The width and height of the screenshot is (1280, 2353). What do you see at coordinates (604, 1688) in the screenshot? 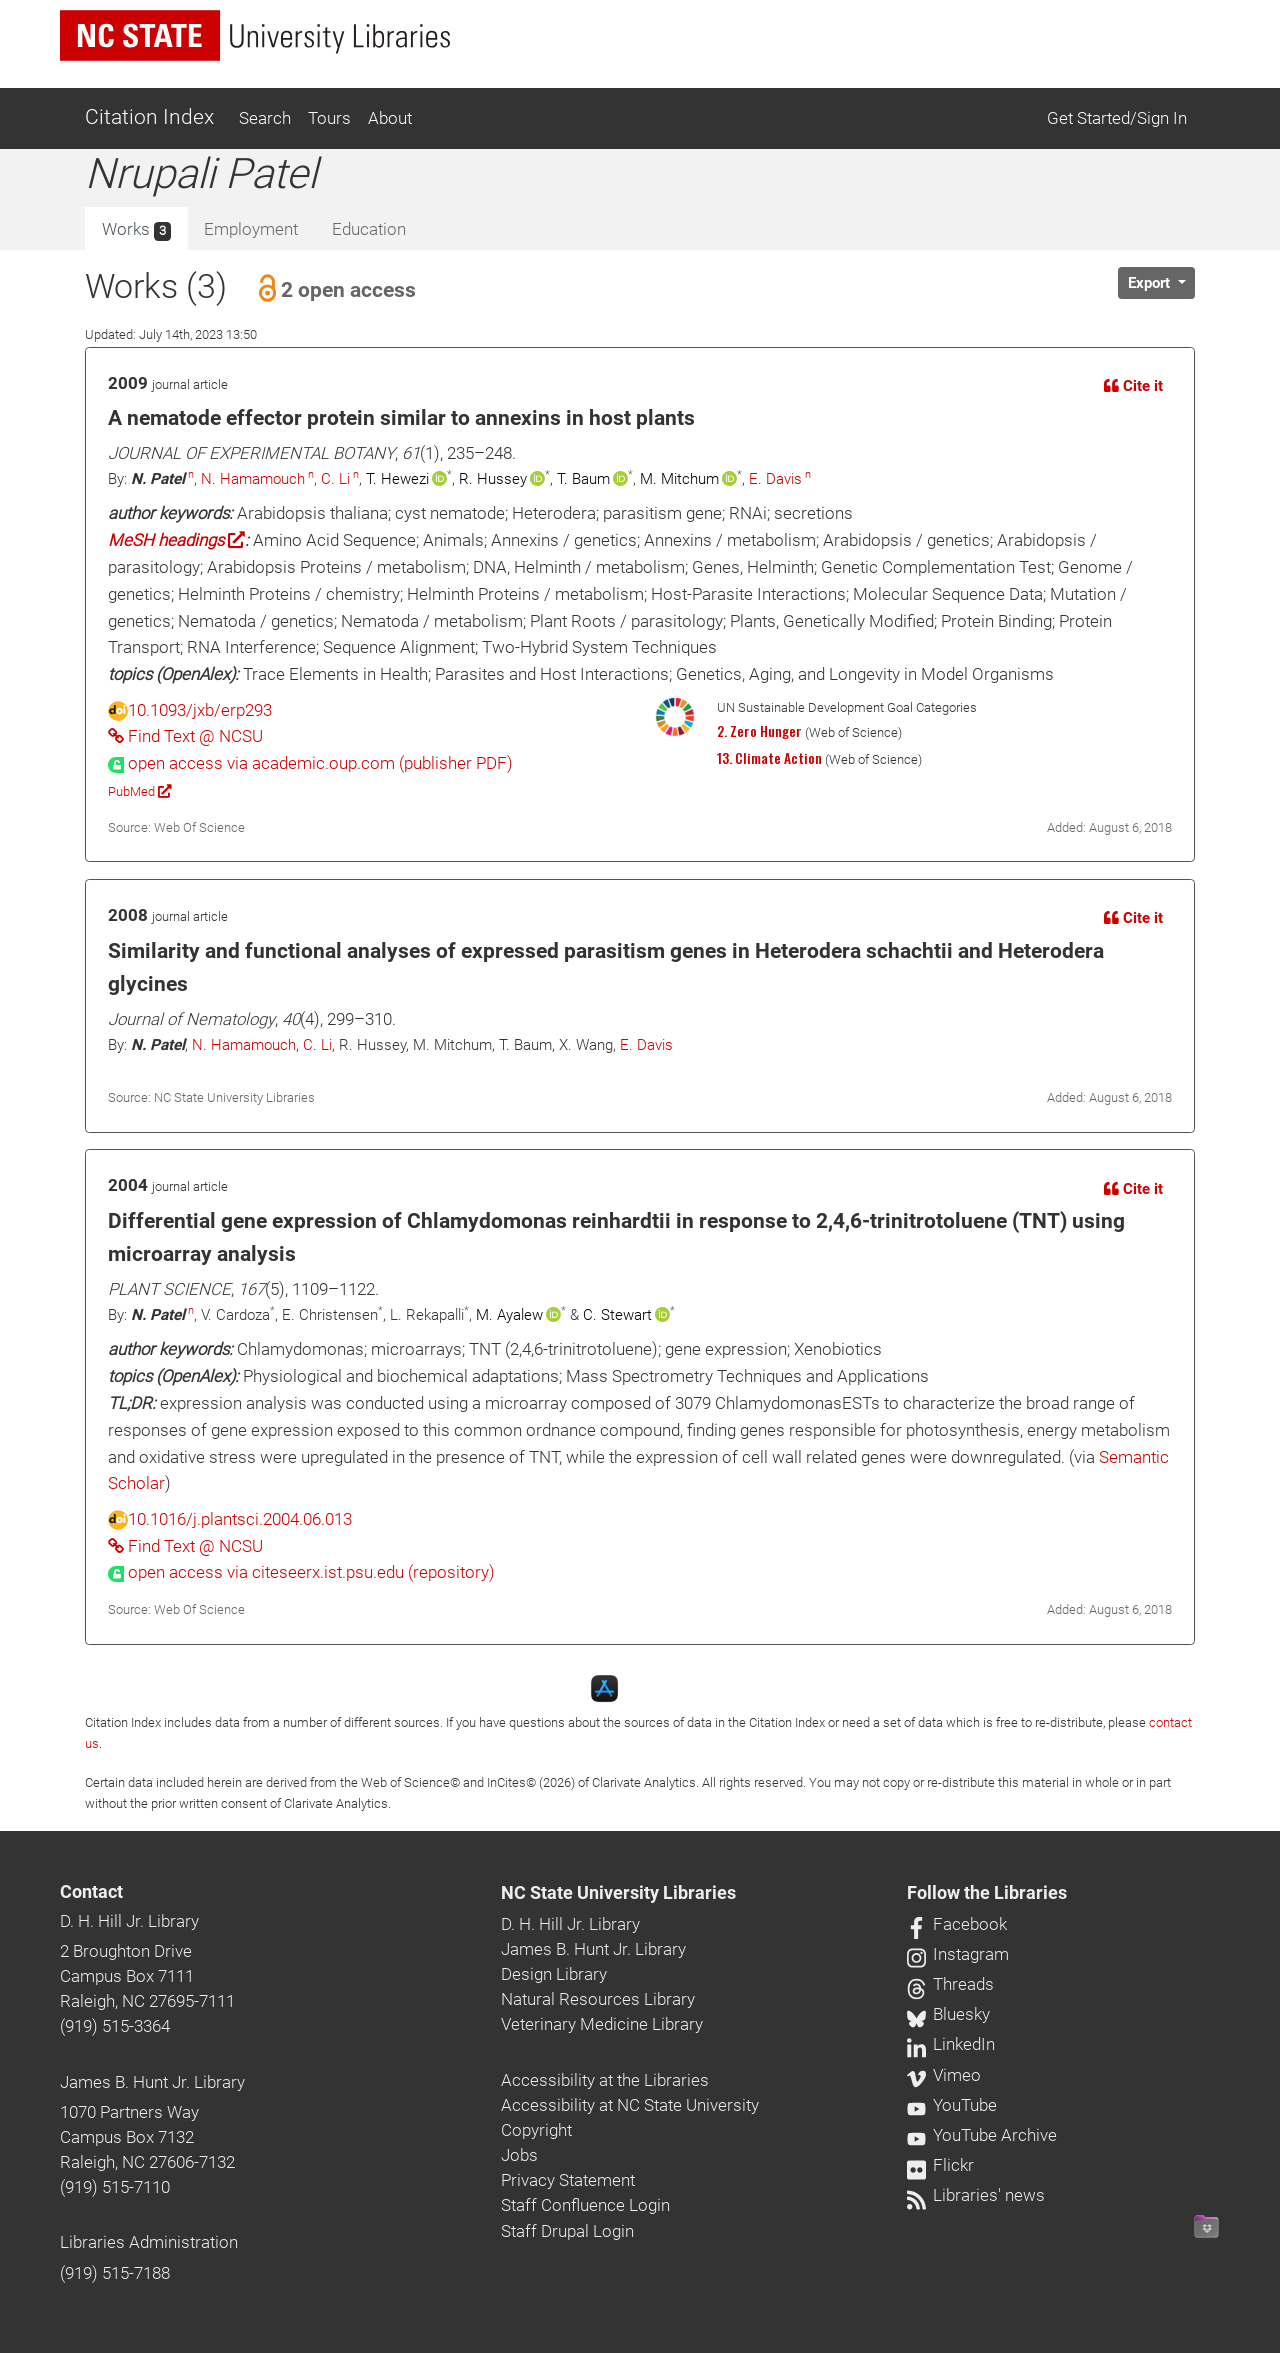
I see `open the app store connect or developer tools` at bounding box center [604, 1688].